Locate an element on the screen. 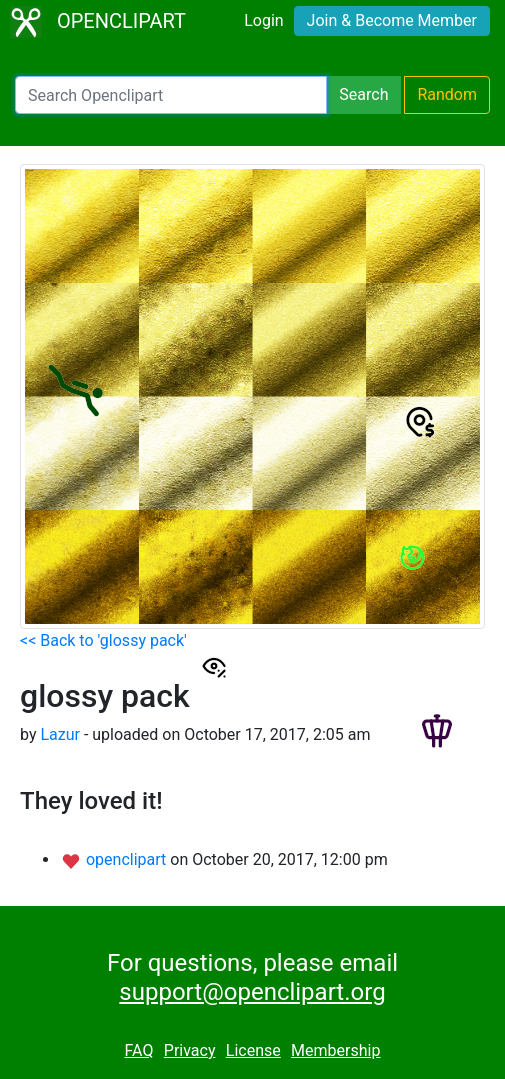  view available discounts or promotions is located at coordinates (214, 666).